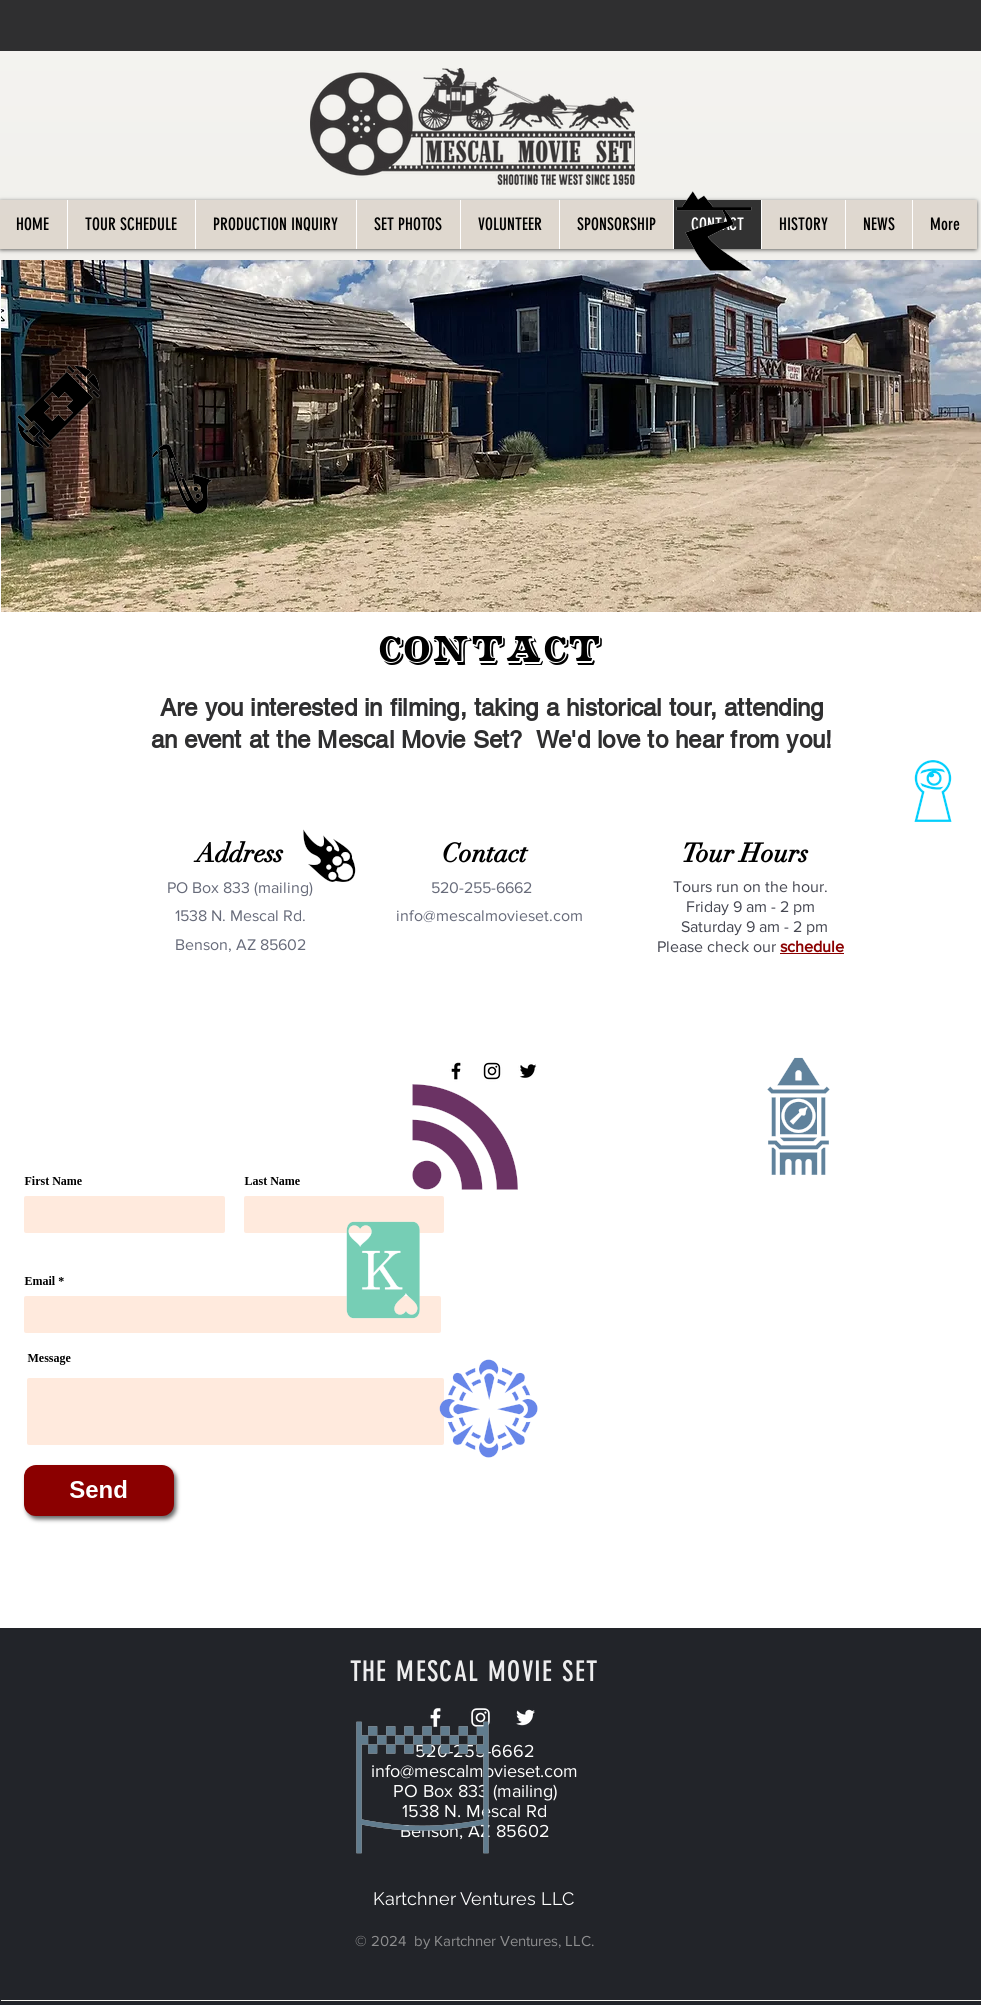 This screenshot has width=981, height=2005. Describe the element at coordinates (328, 855) in the screenshot. I see `activate fire or burn effect in game` at that location.